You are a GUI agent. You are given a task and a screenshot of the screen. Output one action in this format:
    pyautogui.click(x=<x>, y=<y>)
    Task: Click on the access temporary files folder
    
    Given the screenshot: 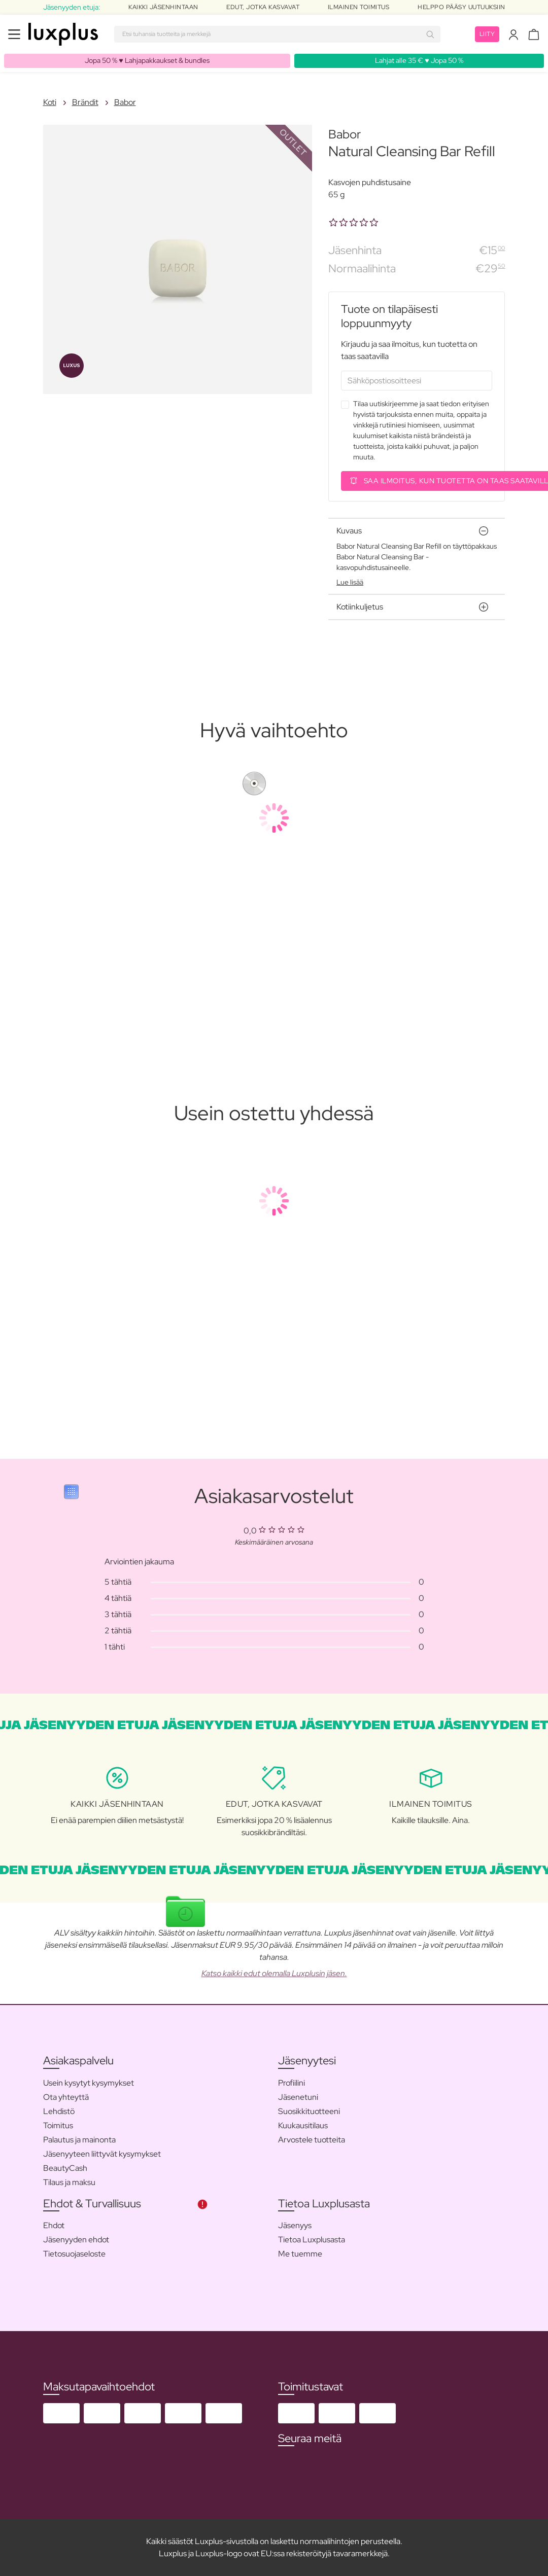 What is the action you would take?
    pyautogui.click(x=185, y=1911)
    